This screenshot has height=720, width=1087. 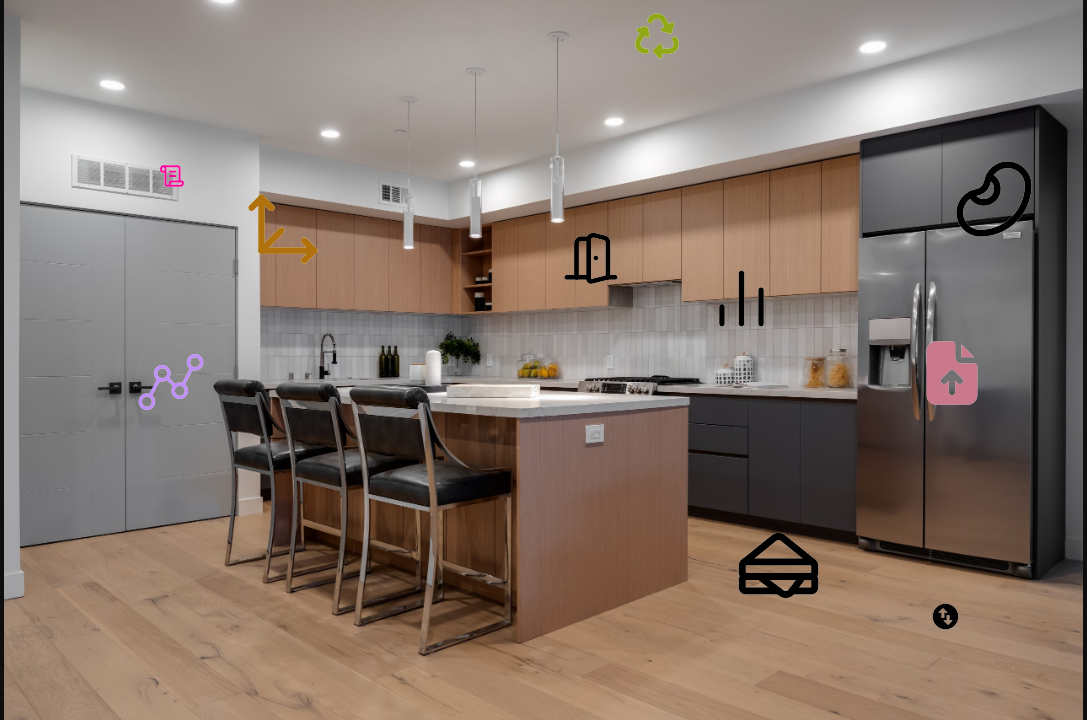 I want to click on view bar chart or statistics, so click(x=741, y=298).